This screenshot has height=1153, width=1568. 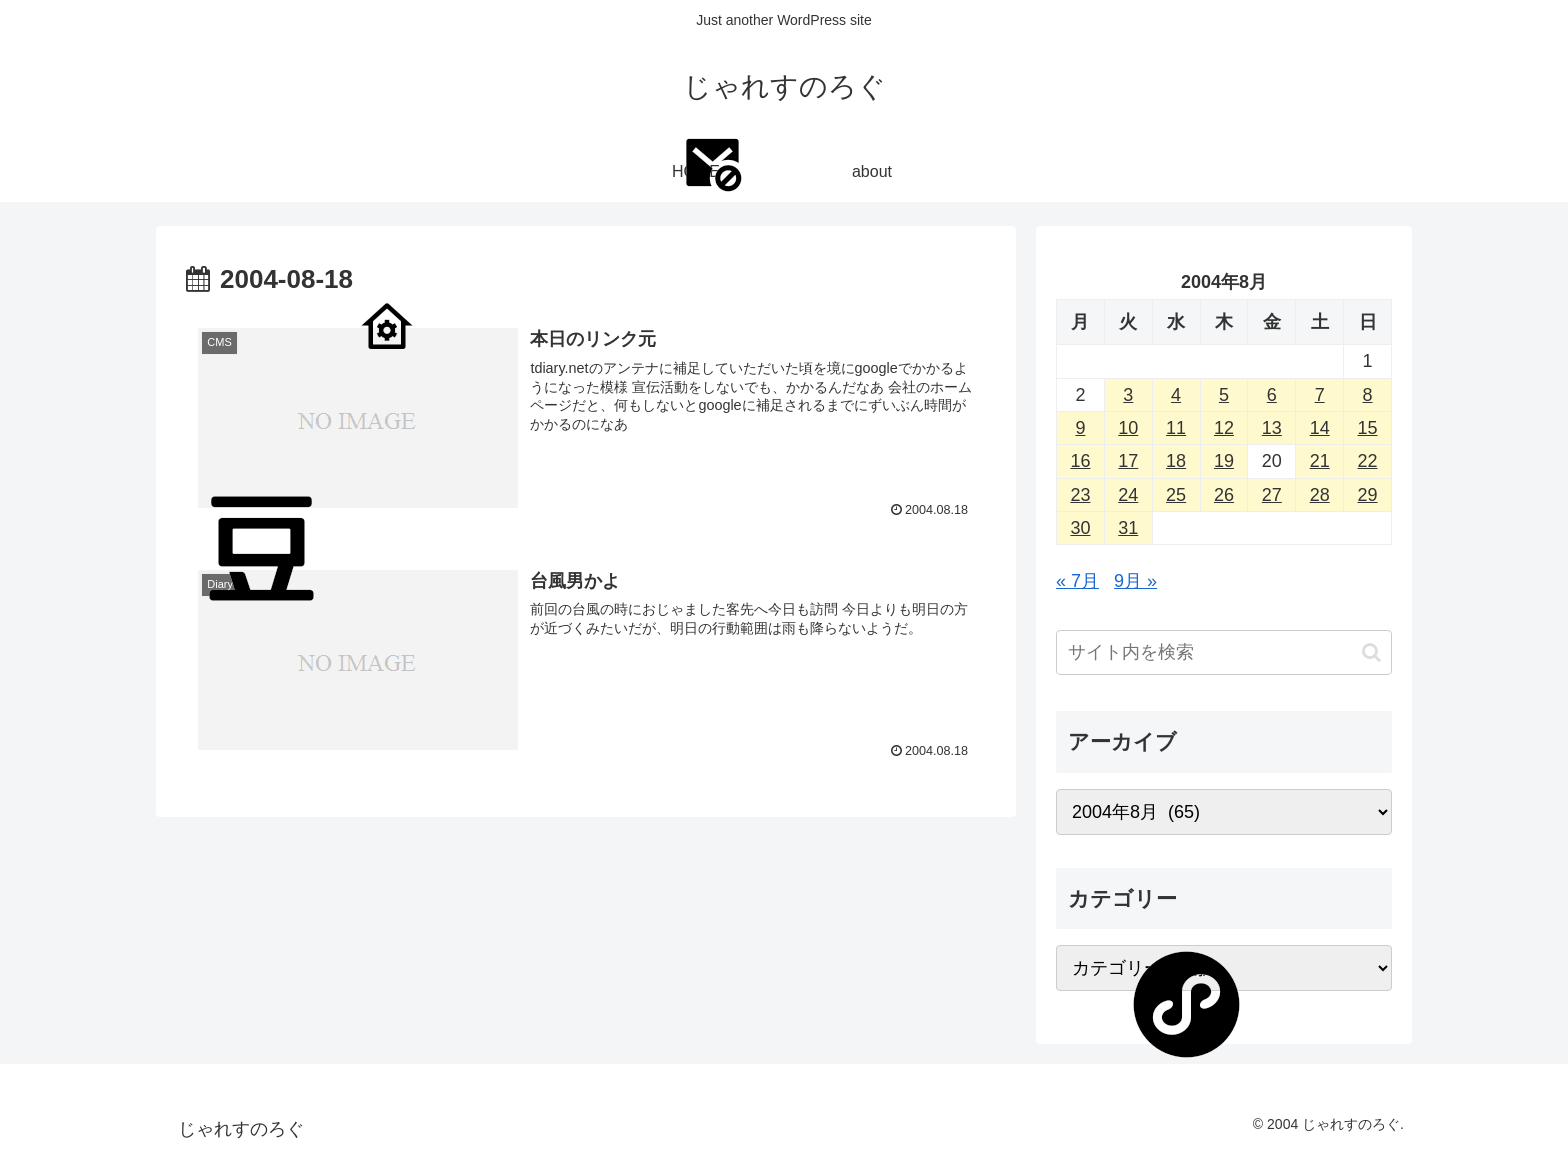 I want to click on open wechat mini program, so click(x=1186, y=1004).